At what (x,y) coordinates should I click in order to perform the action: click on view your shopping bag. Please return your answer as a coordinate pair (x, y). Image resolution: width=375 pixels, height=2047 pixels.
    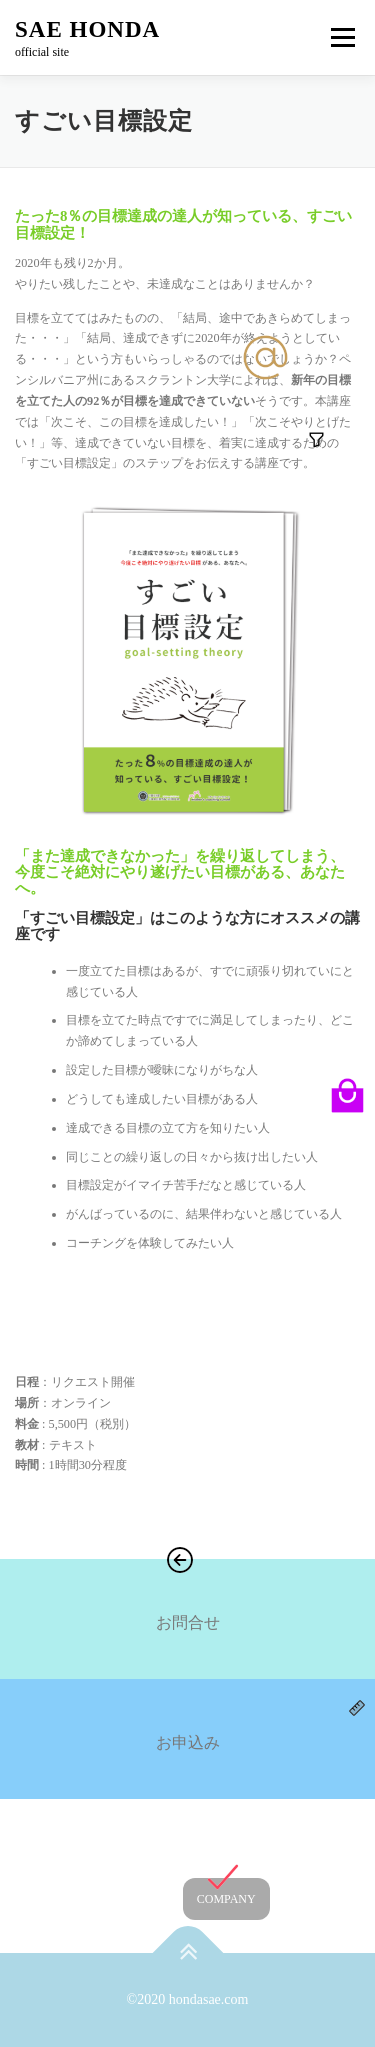
    Looking at the image, I should click on (347, 1095).